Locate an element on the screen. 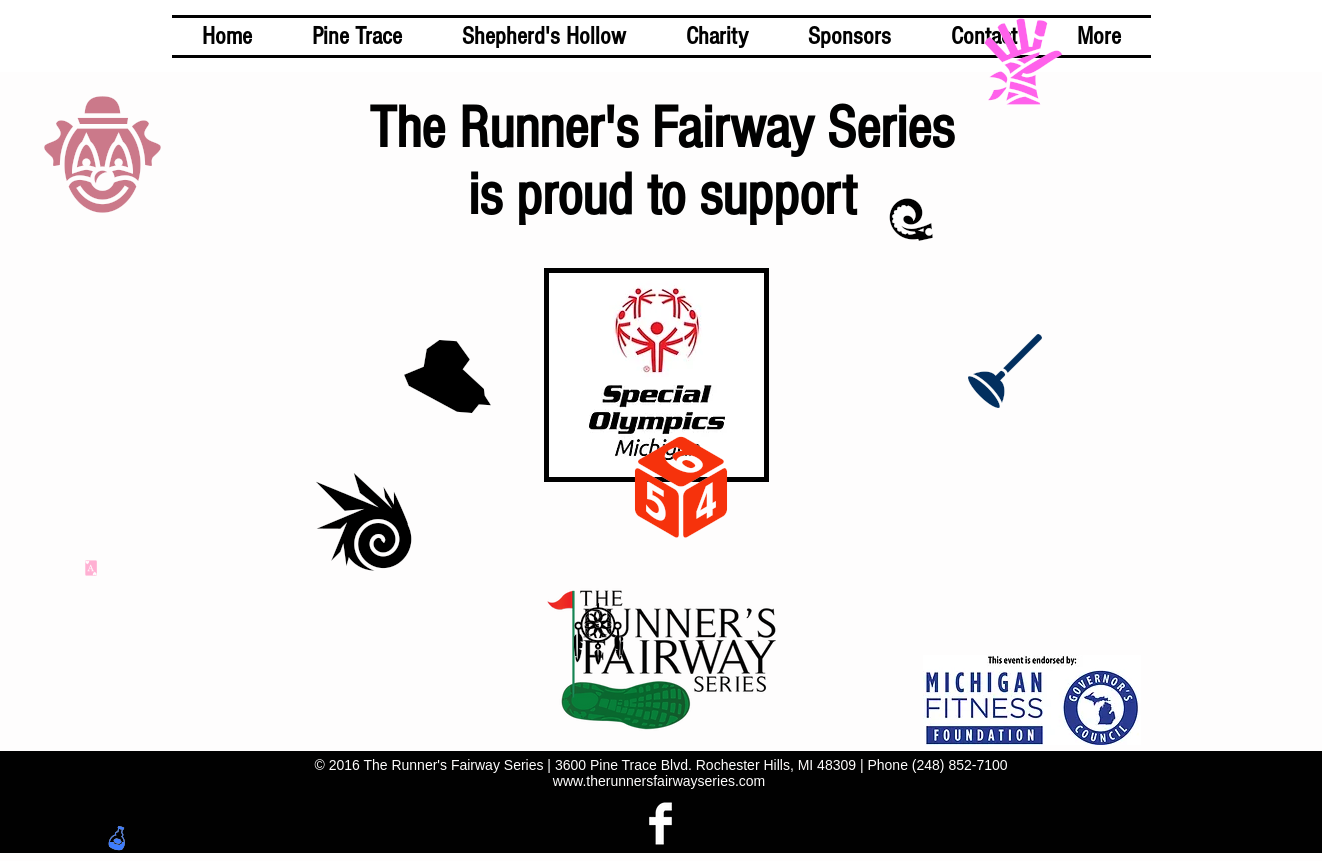  select a potion or consumable item is located at coordinates (118, 838).